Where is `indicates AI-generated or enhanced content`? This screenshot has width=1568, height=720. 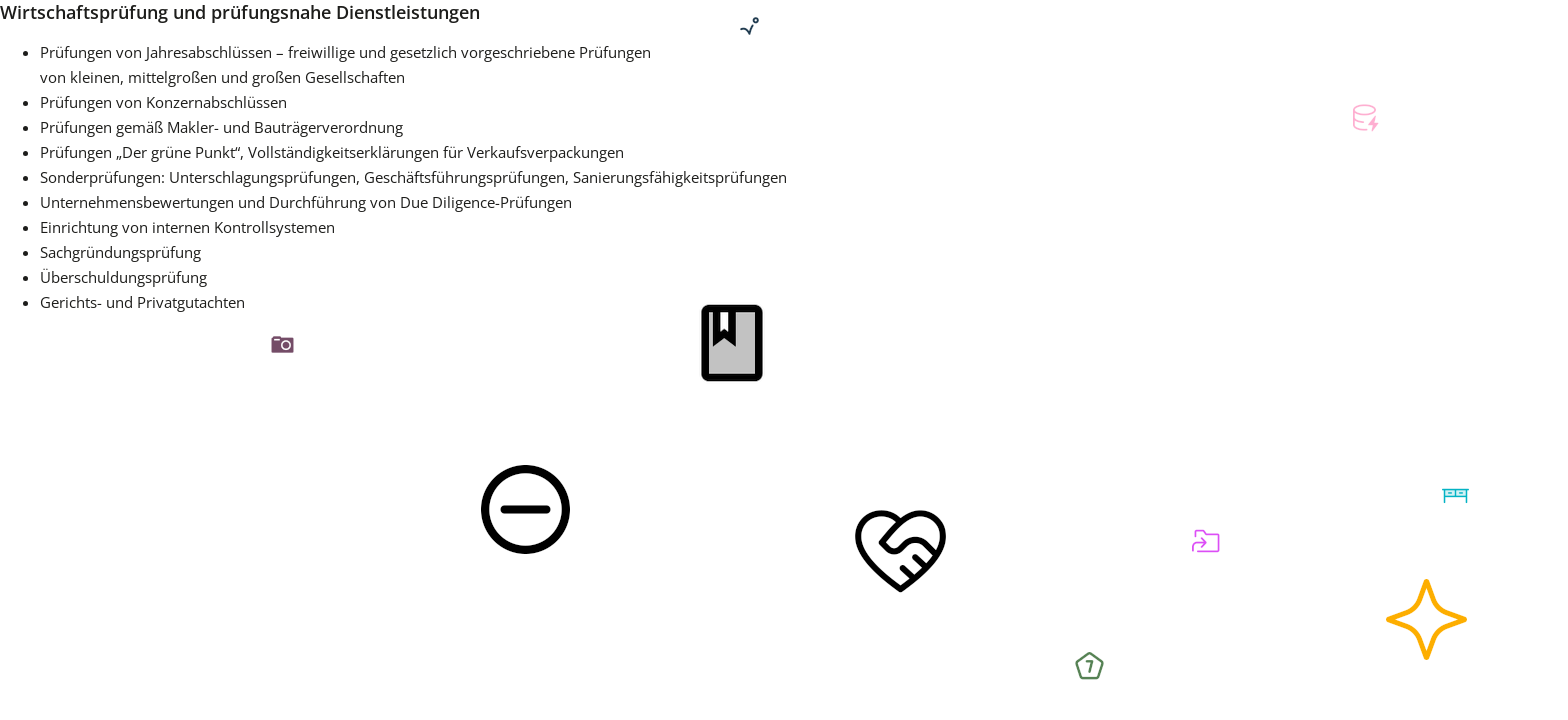 indicates AI-generated or enhanced content is located at coordinates (1426, 619).